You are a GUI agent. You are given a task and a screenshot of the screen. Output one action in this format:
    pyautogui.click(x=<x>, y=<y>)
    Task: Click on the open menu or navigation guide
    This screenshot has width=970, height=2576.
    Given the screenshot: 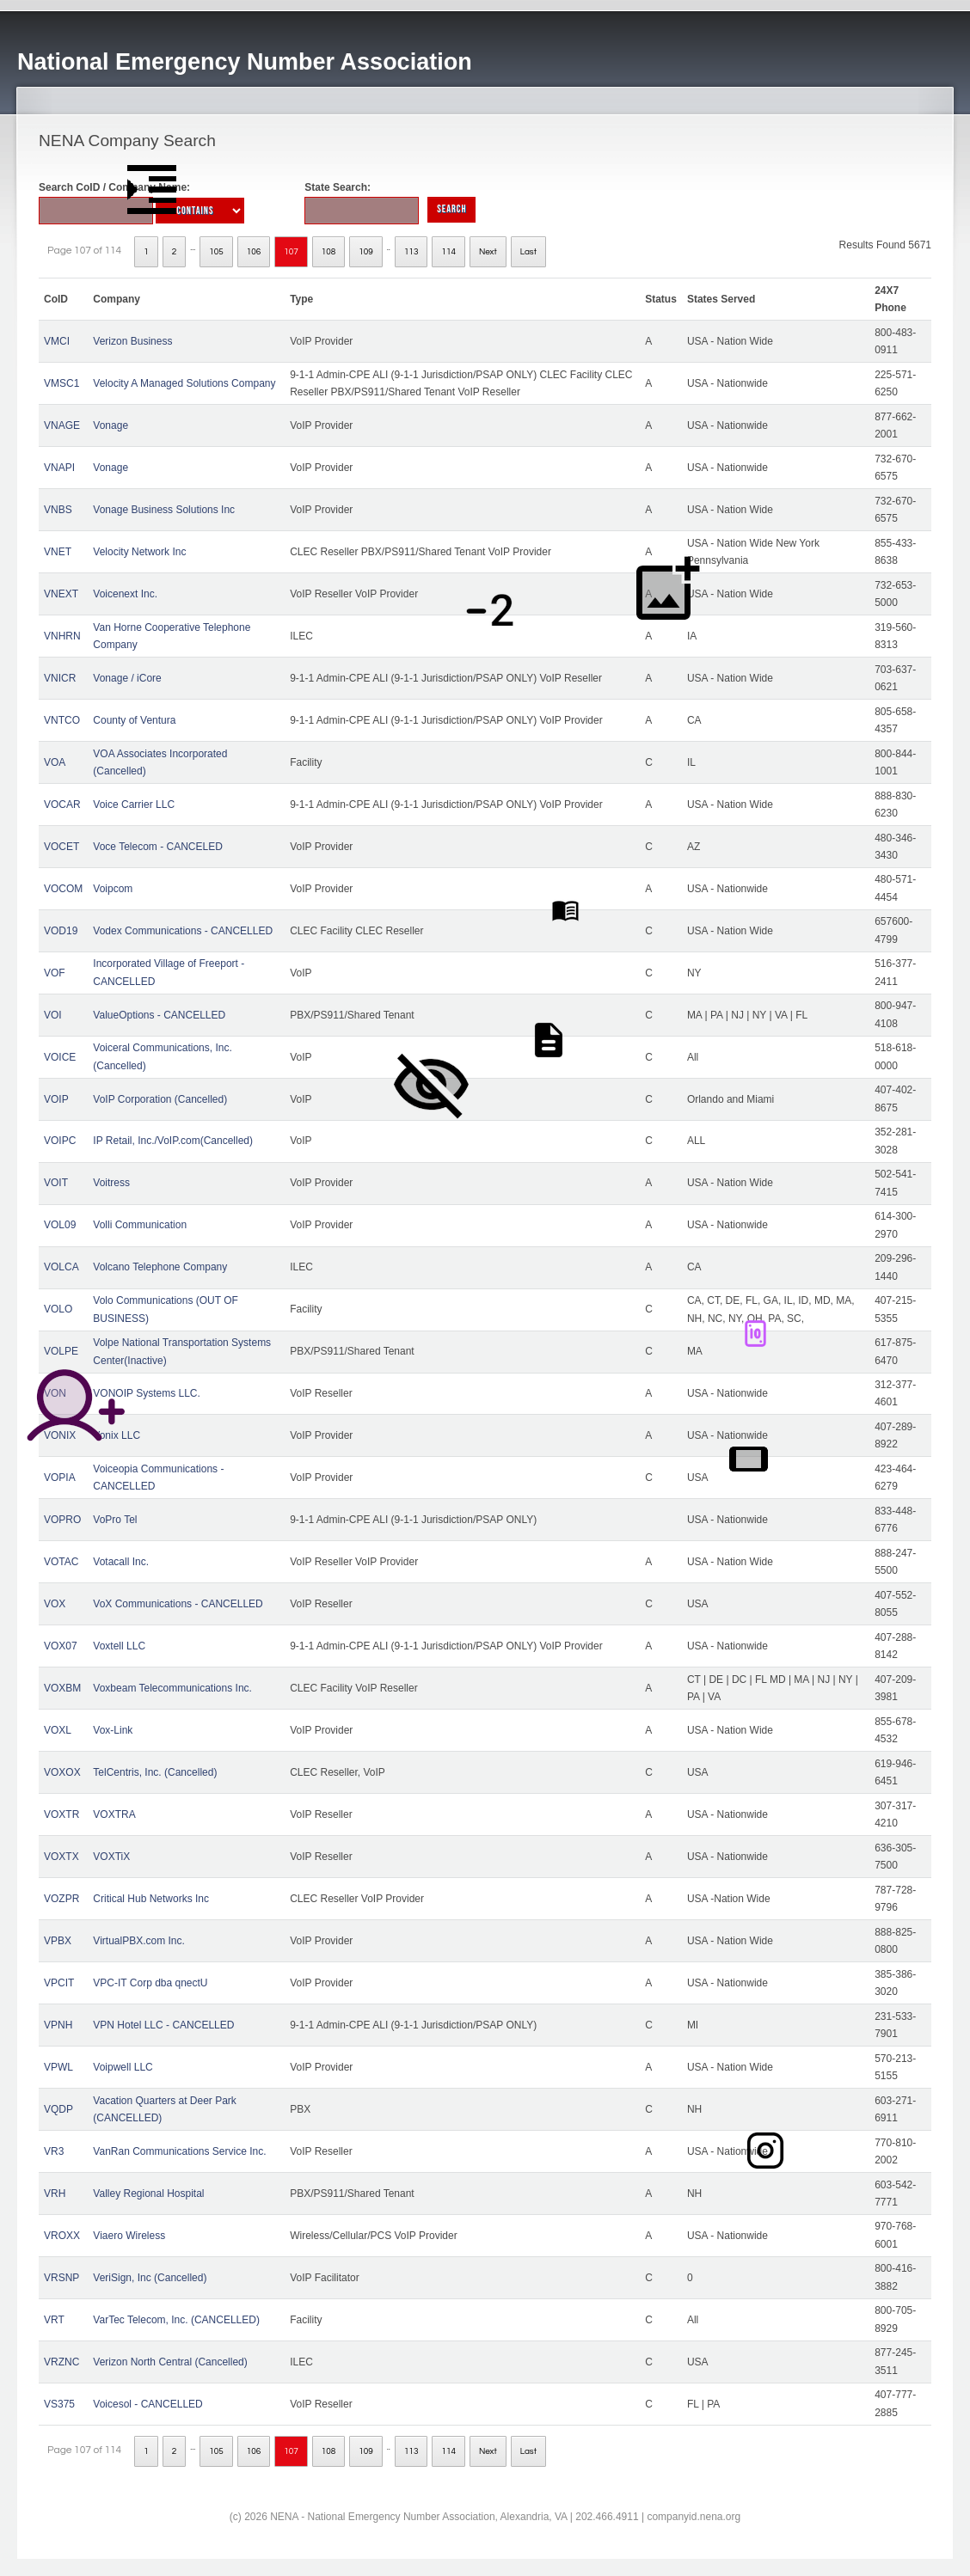 What is the action you would take?
    pyautogui.click(x=565, y=909)
    